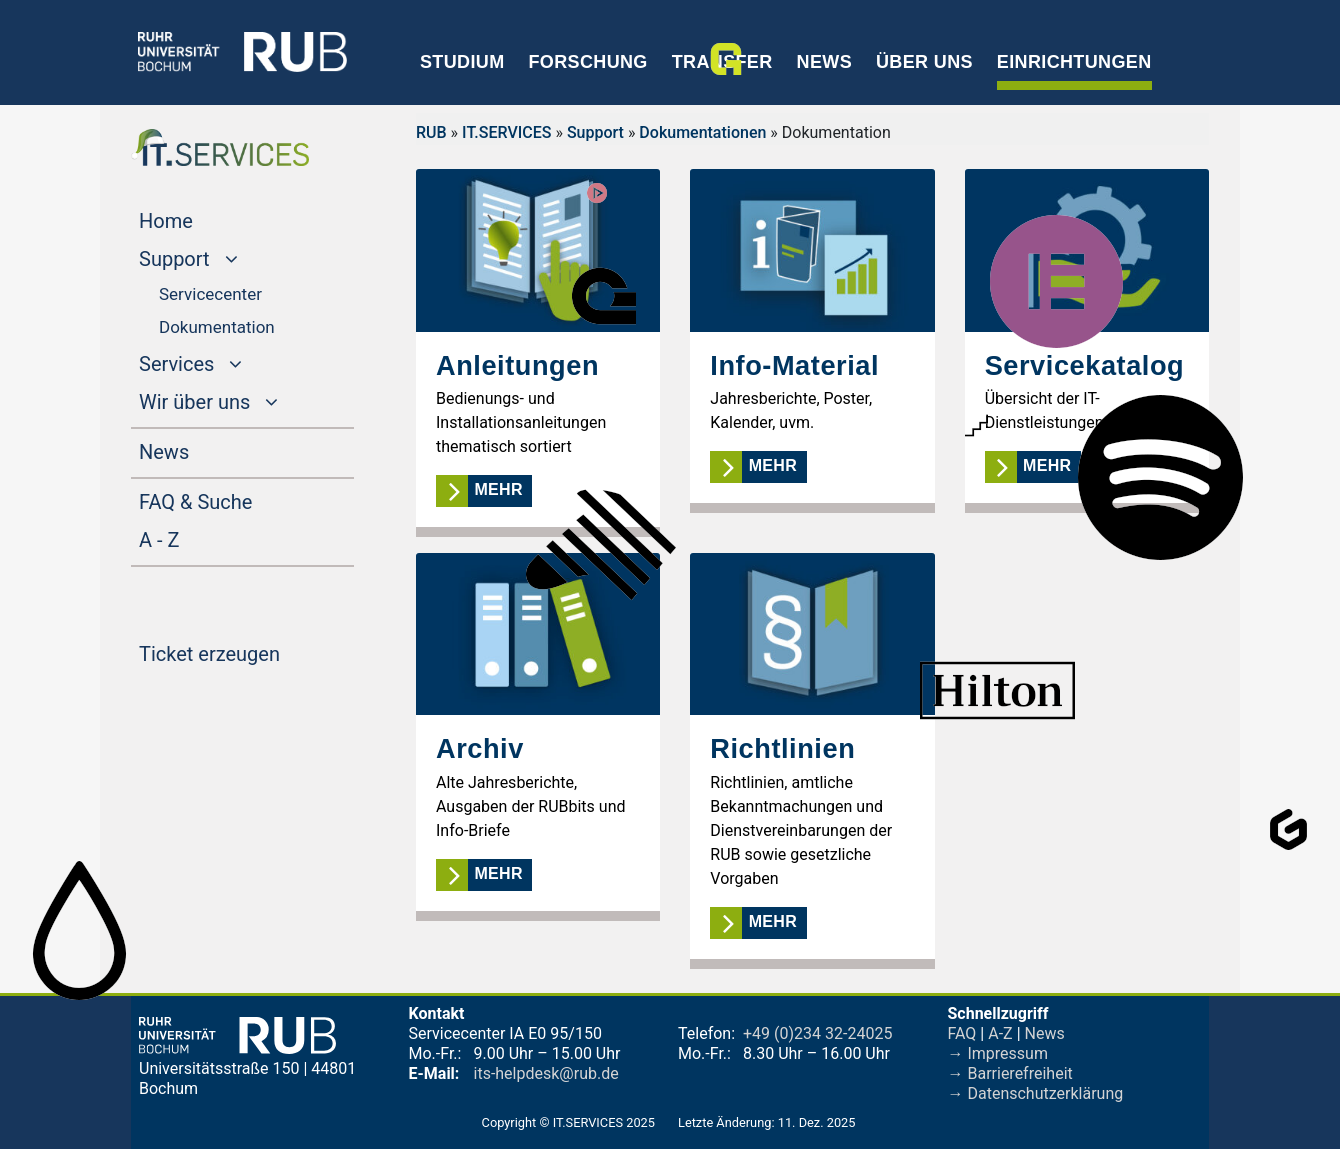 The width and height of the screenshot is (1340, 1149). I want to click on link to Appwrite backend services, so click(604, 296).